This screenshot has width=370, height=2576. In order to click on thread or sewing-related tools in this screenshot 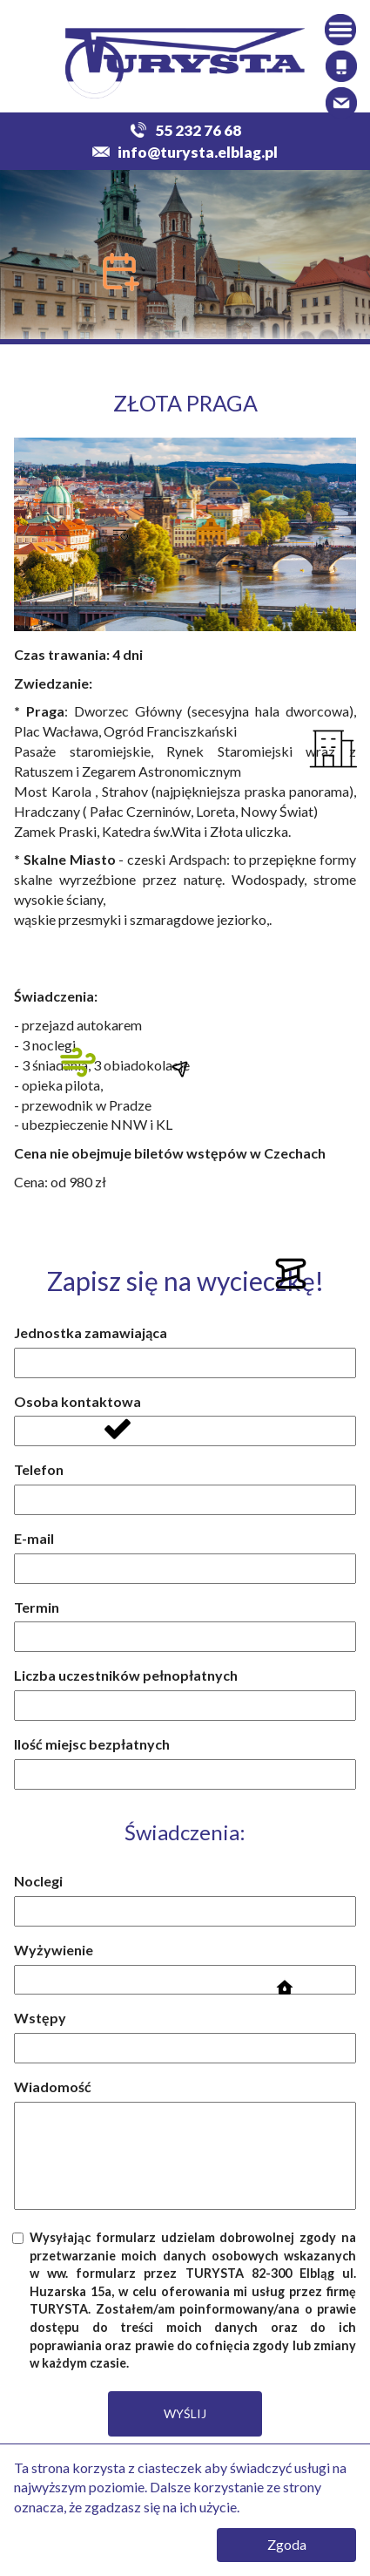, I will do `click(291, 1274)`.